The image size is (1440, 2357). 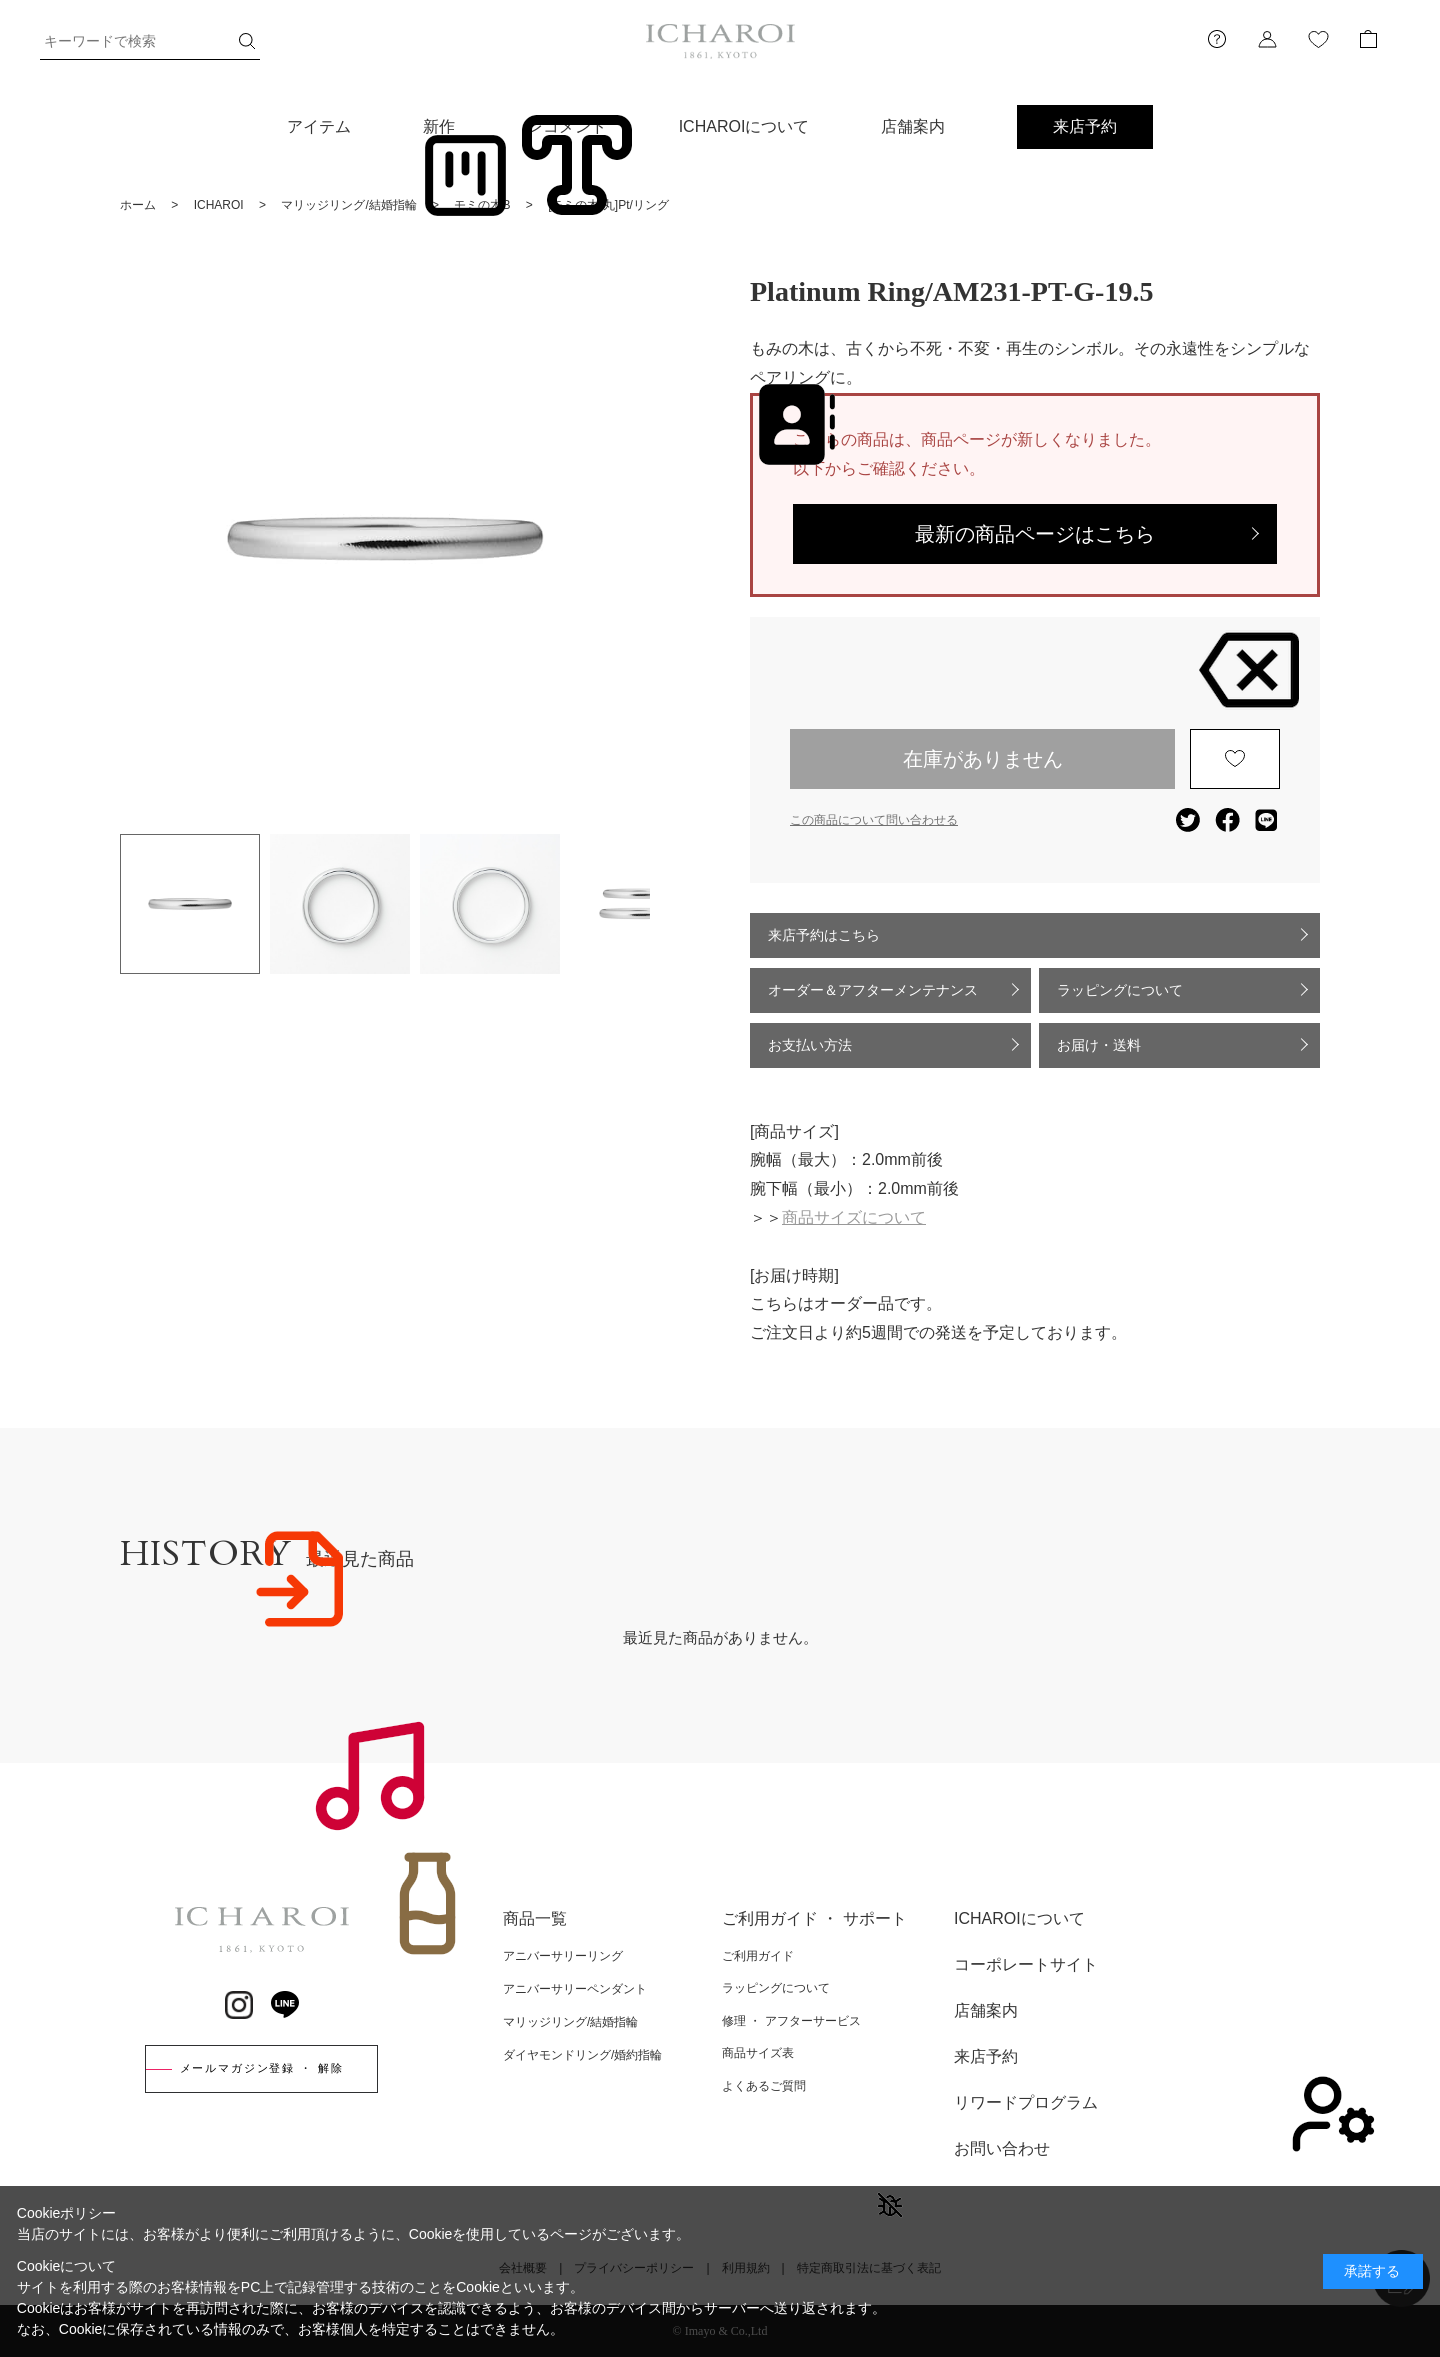 I want to click on open your contacts list, so click(x=794, y=424).